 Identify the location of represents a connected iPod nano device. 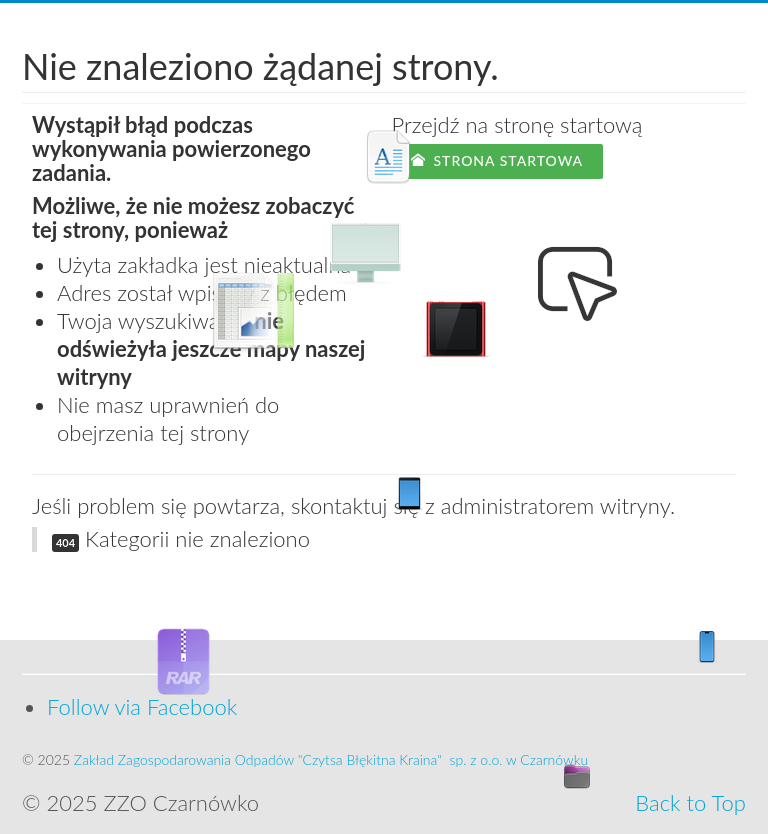
(456, 329).